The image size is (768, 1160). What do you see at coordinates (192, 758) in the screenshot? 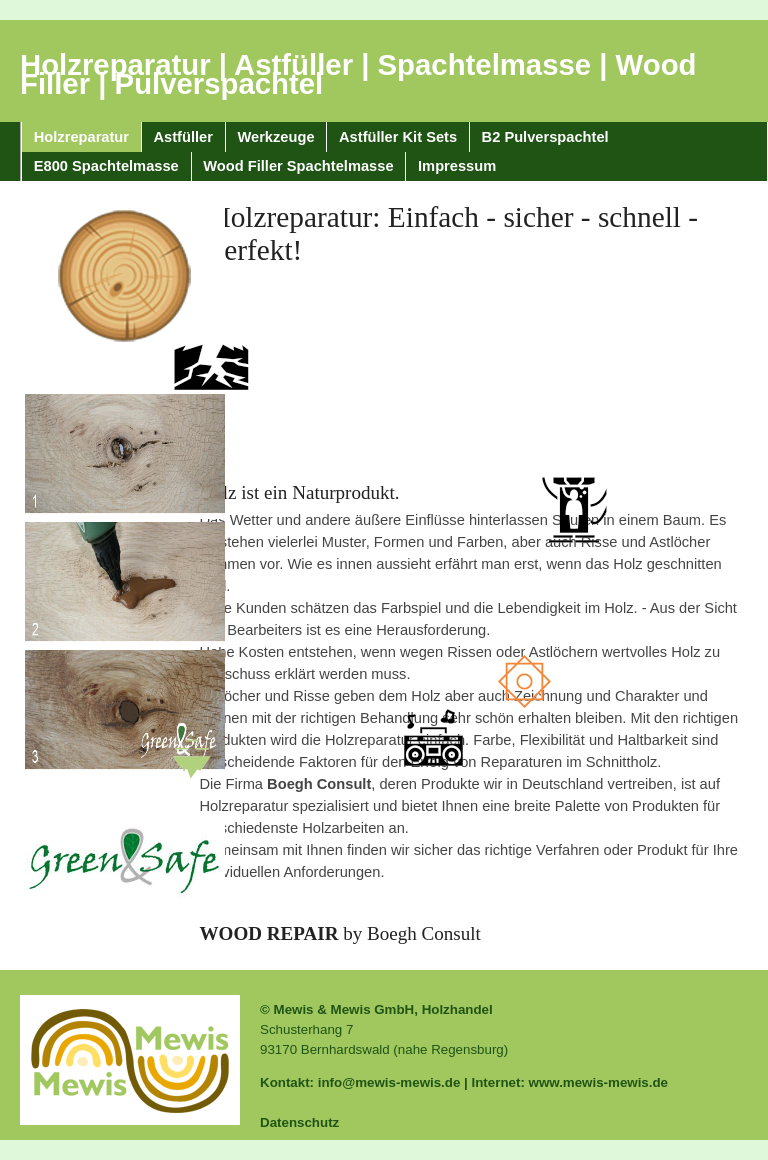
I see `access platformer game level` at bounding box center [192, 758].